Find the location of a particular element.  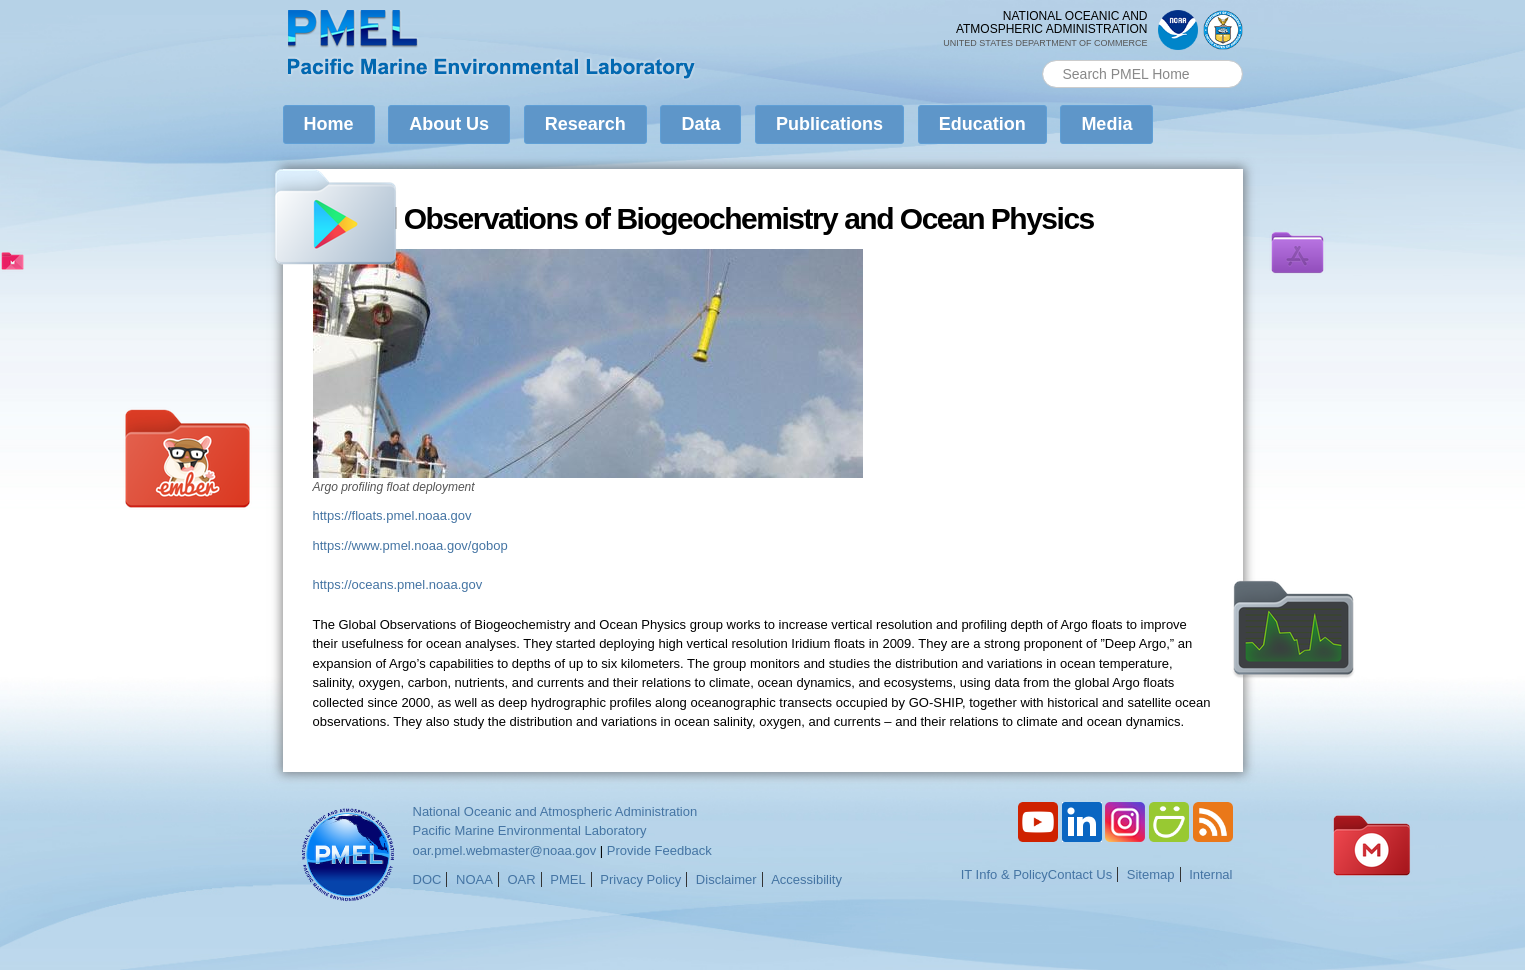

folder containing Ember.js project files is located at coordinates (187, 462).